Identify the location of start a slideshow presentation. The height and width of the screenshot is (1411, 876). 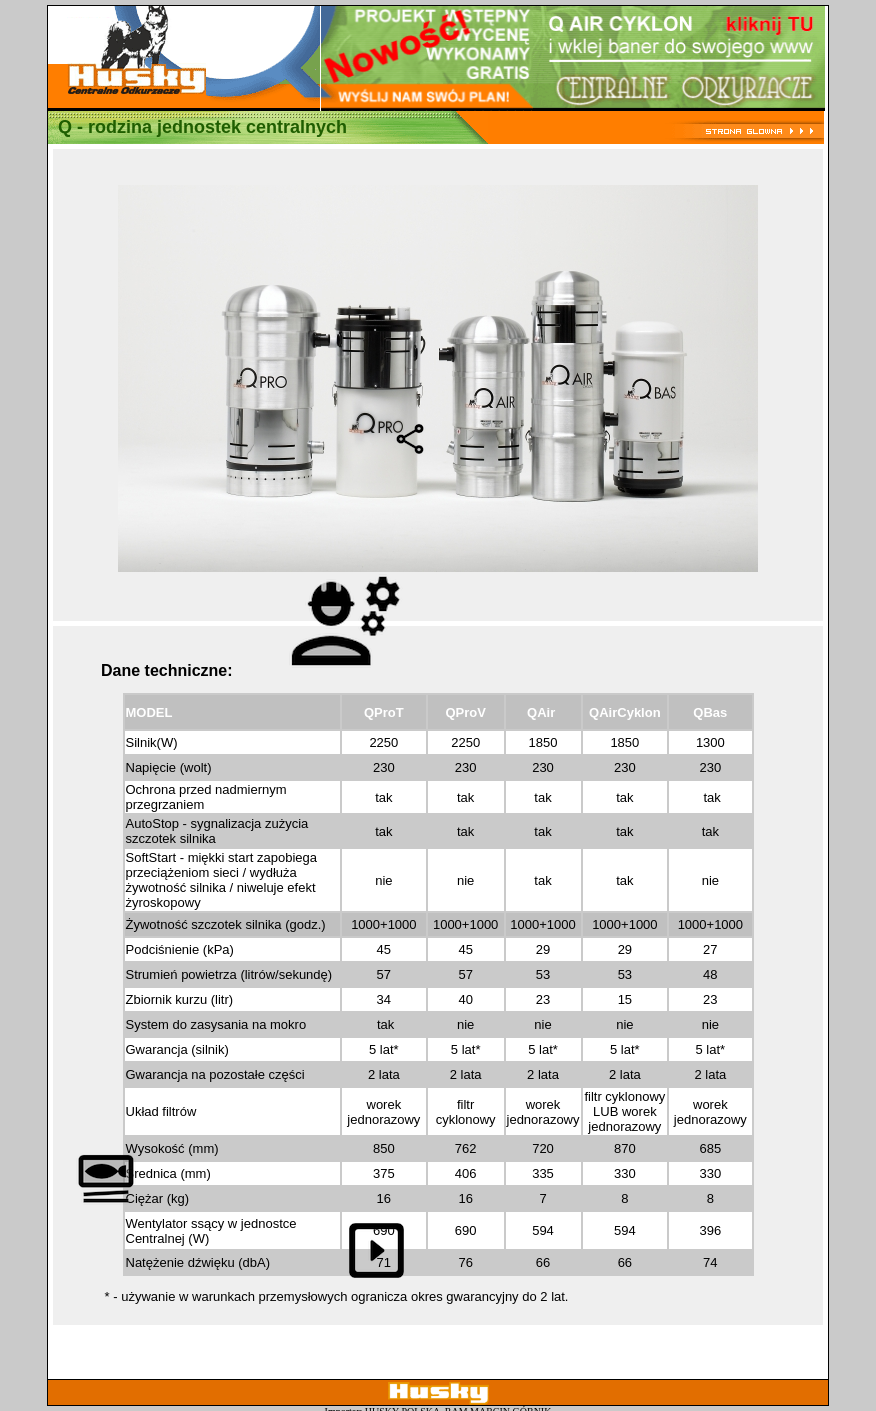
(376, 1250).